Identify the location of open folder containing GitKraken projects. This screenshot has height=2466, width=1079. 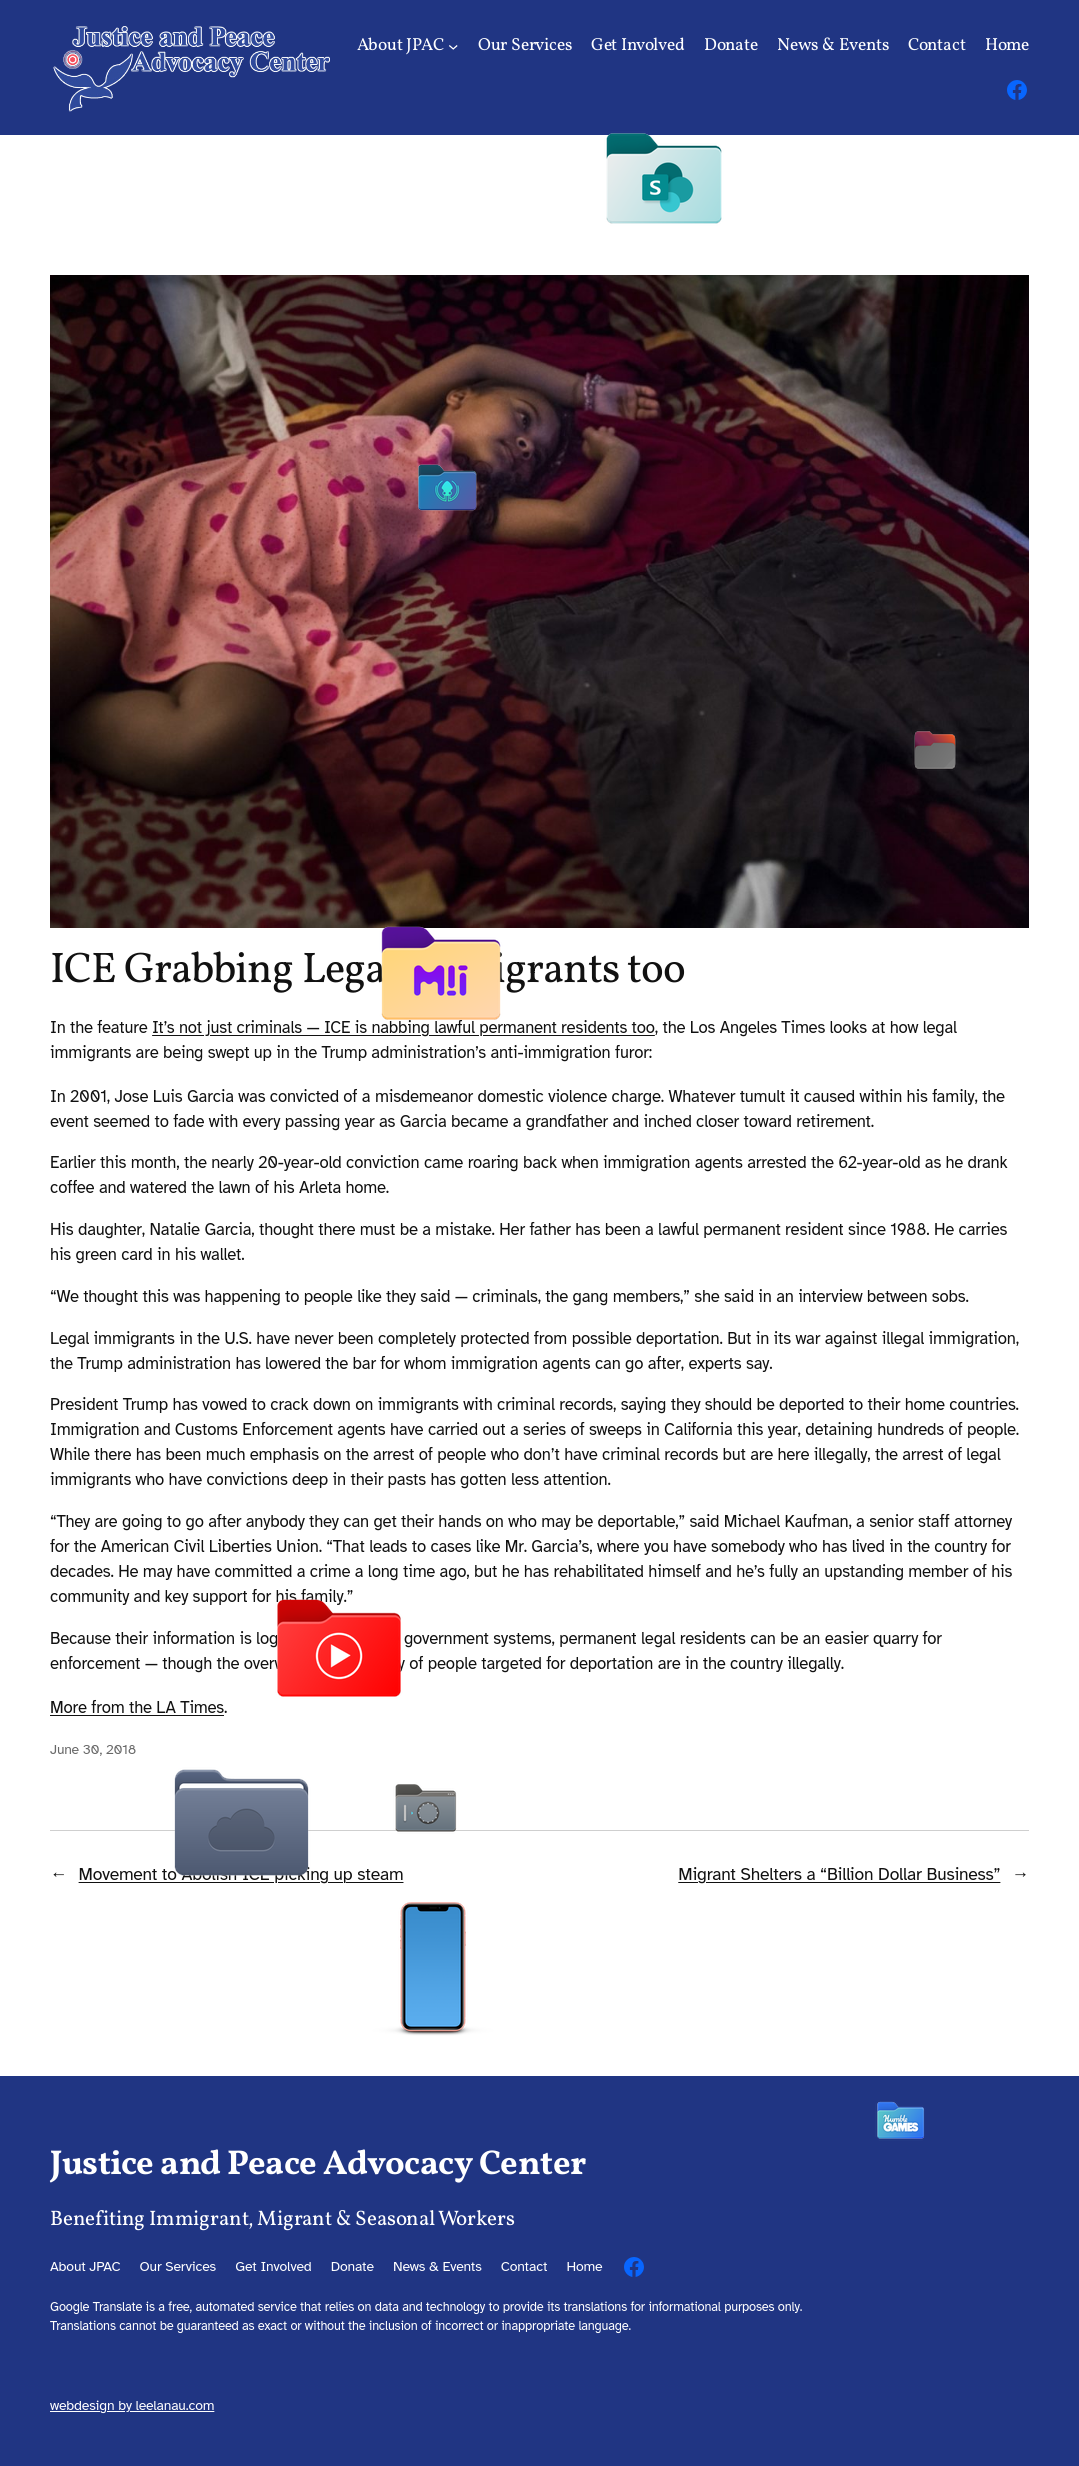
(447, 489).